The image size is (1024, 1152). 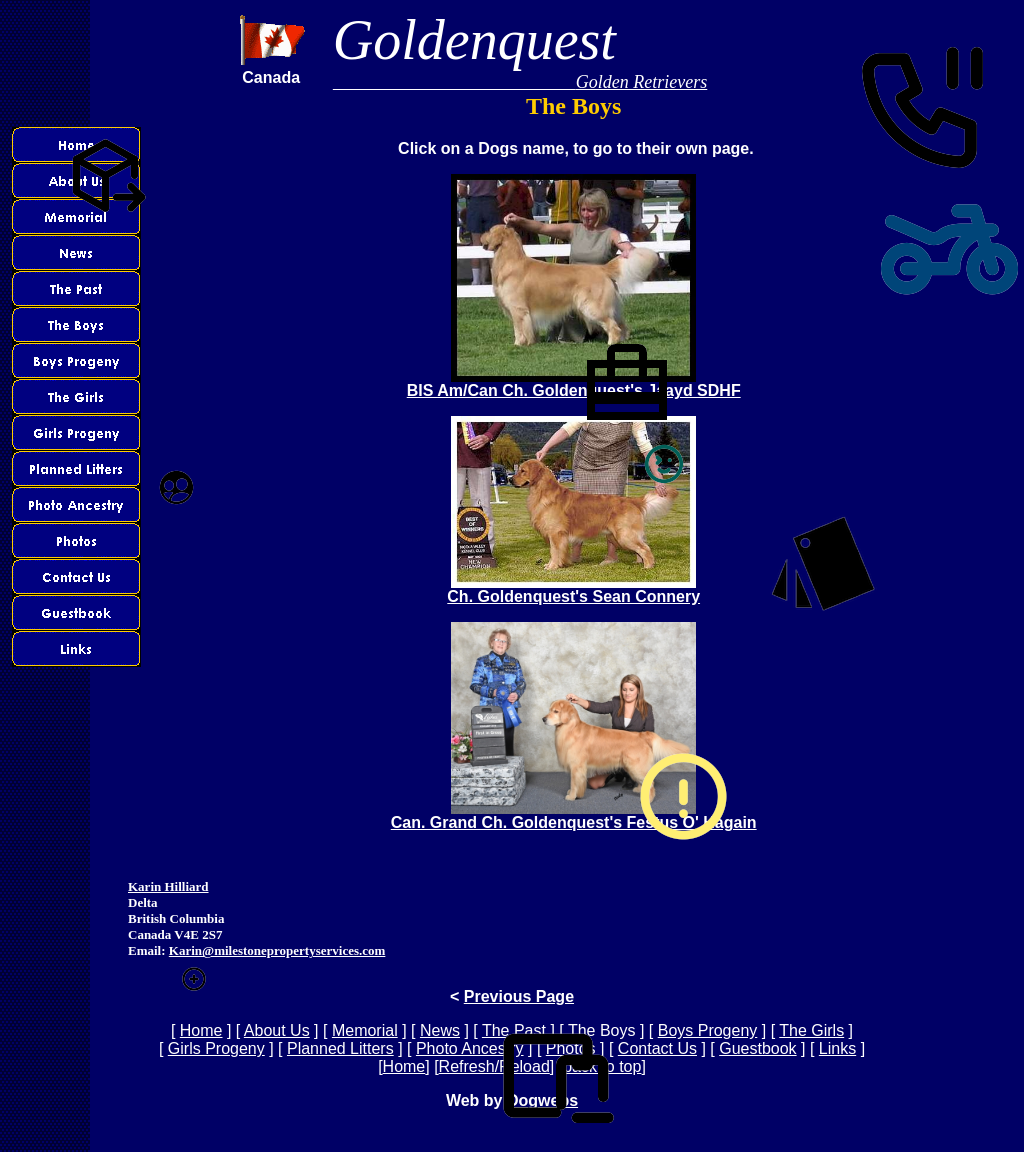 What do you see at coordinates (627, 384) in the screenshot?
I see `access travel documents or itinerary` at bounding box center [627, 384].